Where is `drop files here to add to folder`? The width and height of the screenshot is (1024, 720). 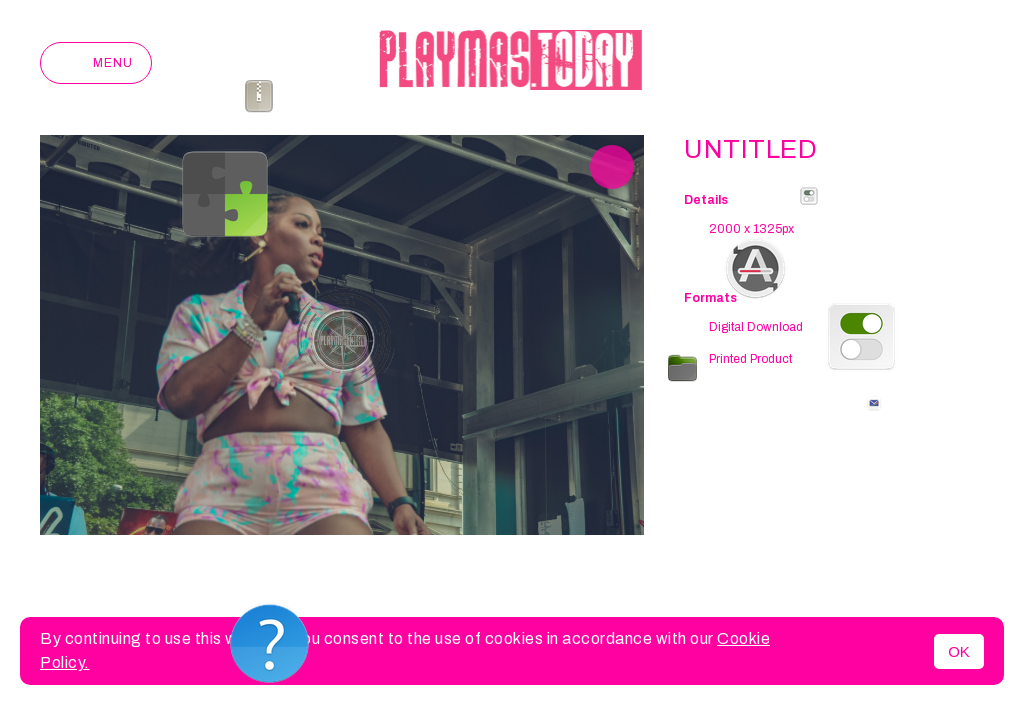 drop files here to add to folder is located at coordinates (682, 367).